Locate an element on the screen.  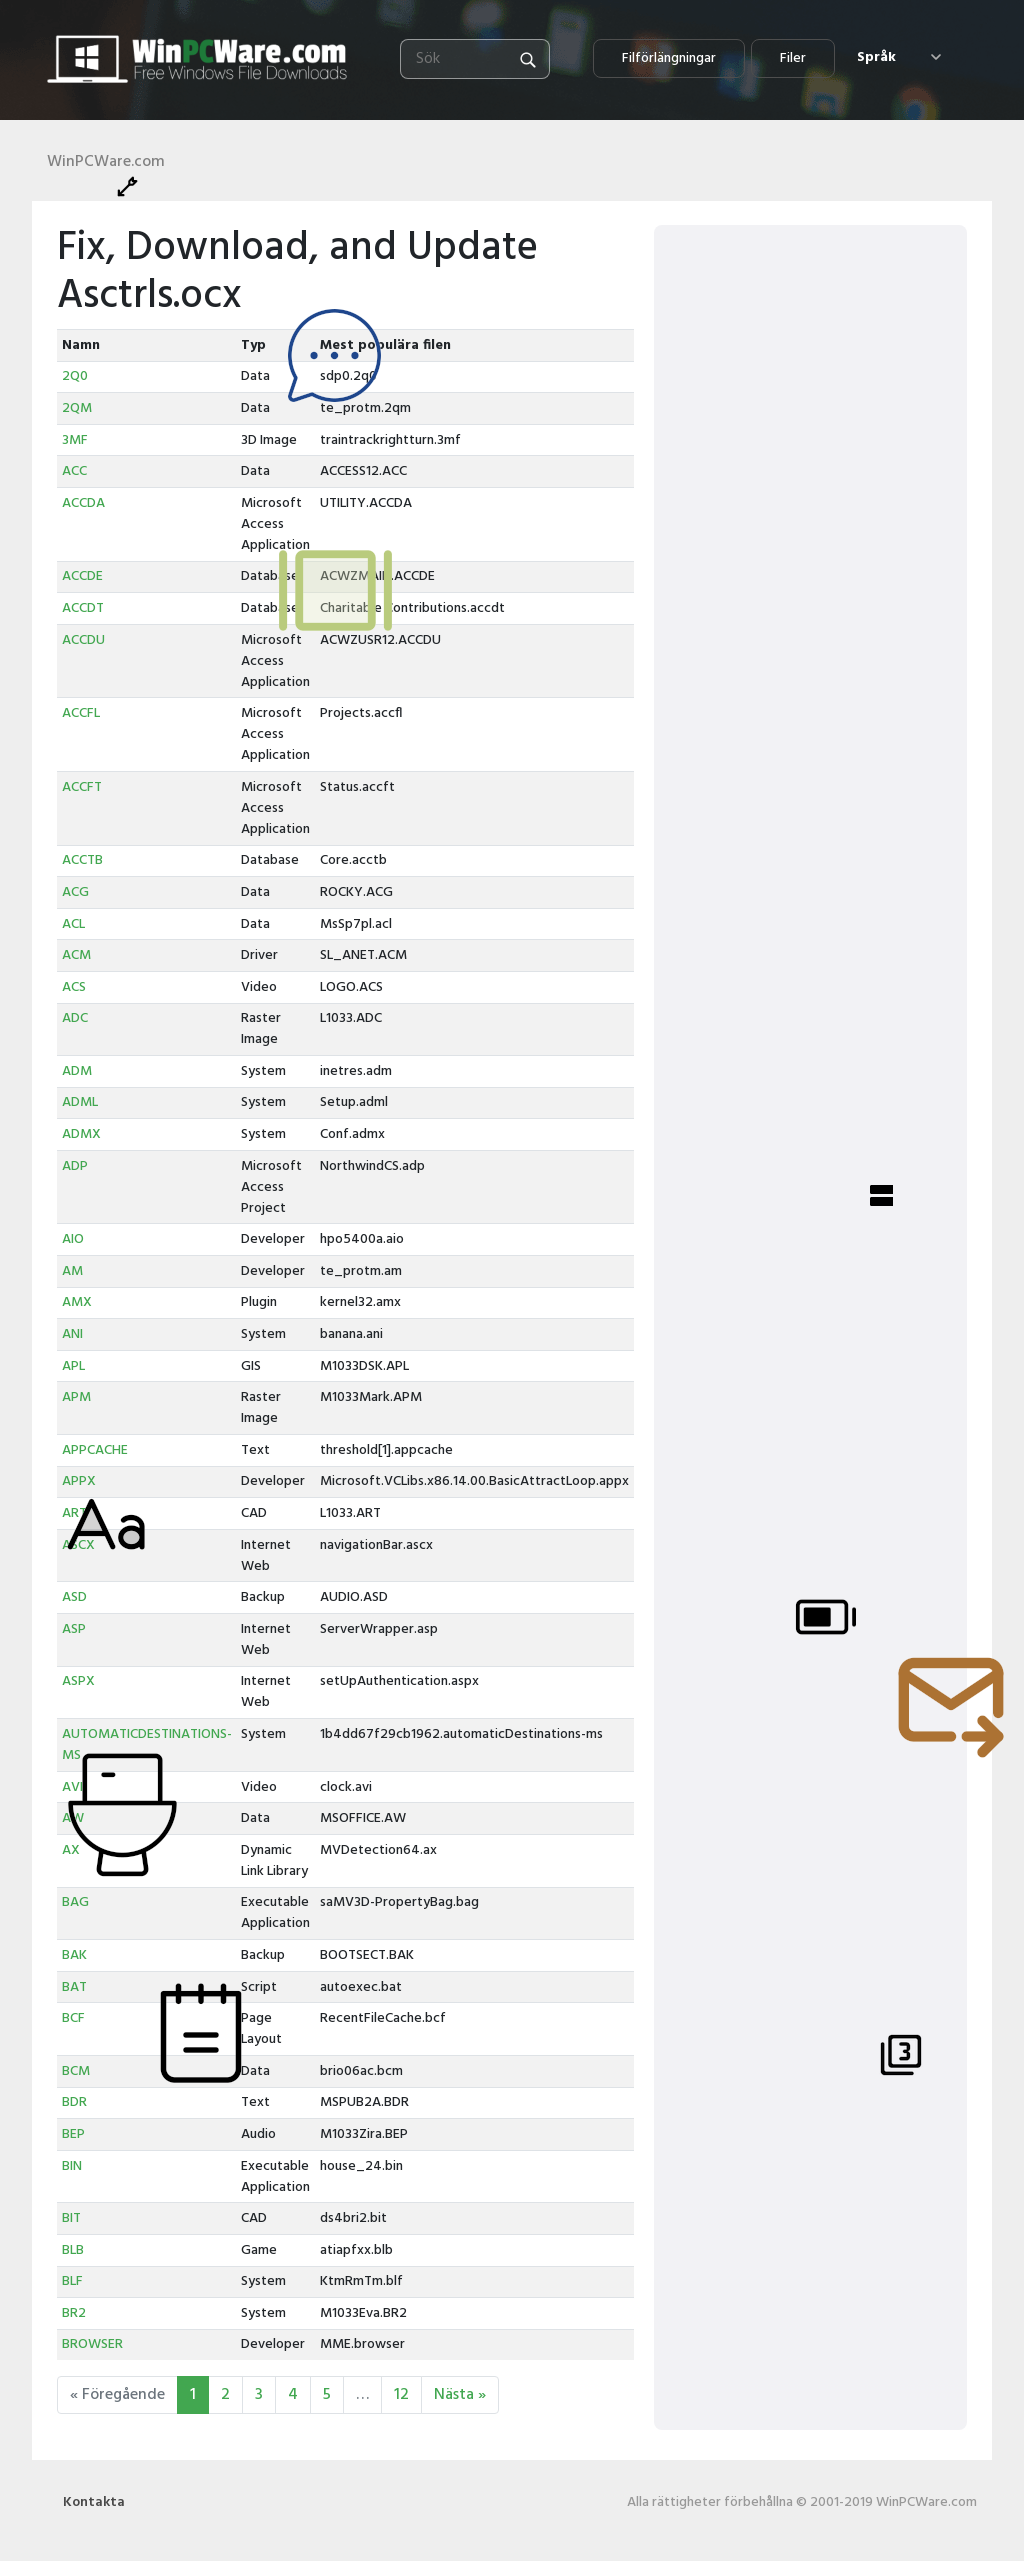
adjust font or text size settings is located at coordinates (107, 1525).